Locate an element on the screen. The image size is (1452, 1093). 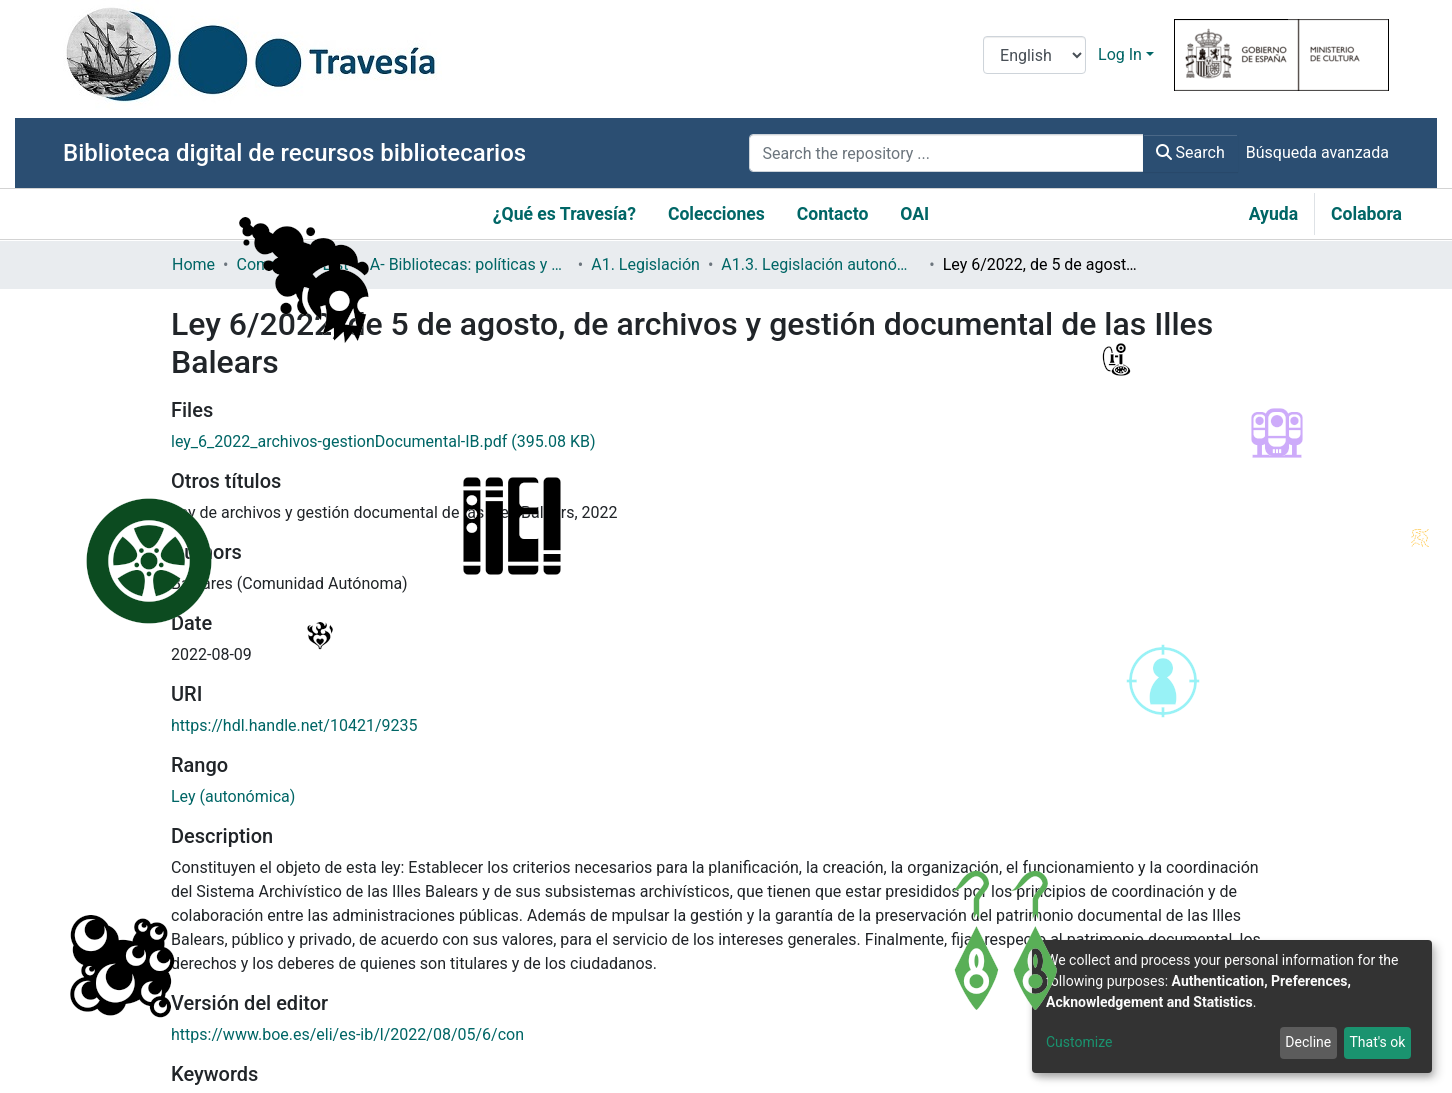
browse or shop for earrings is located at coordinates (1004, 937).